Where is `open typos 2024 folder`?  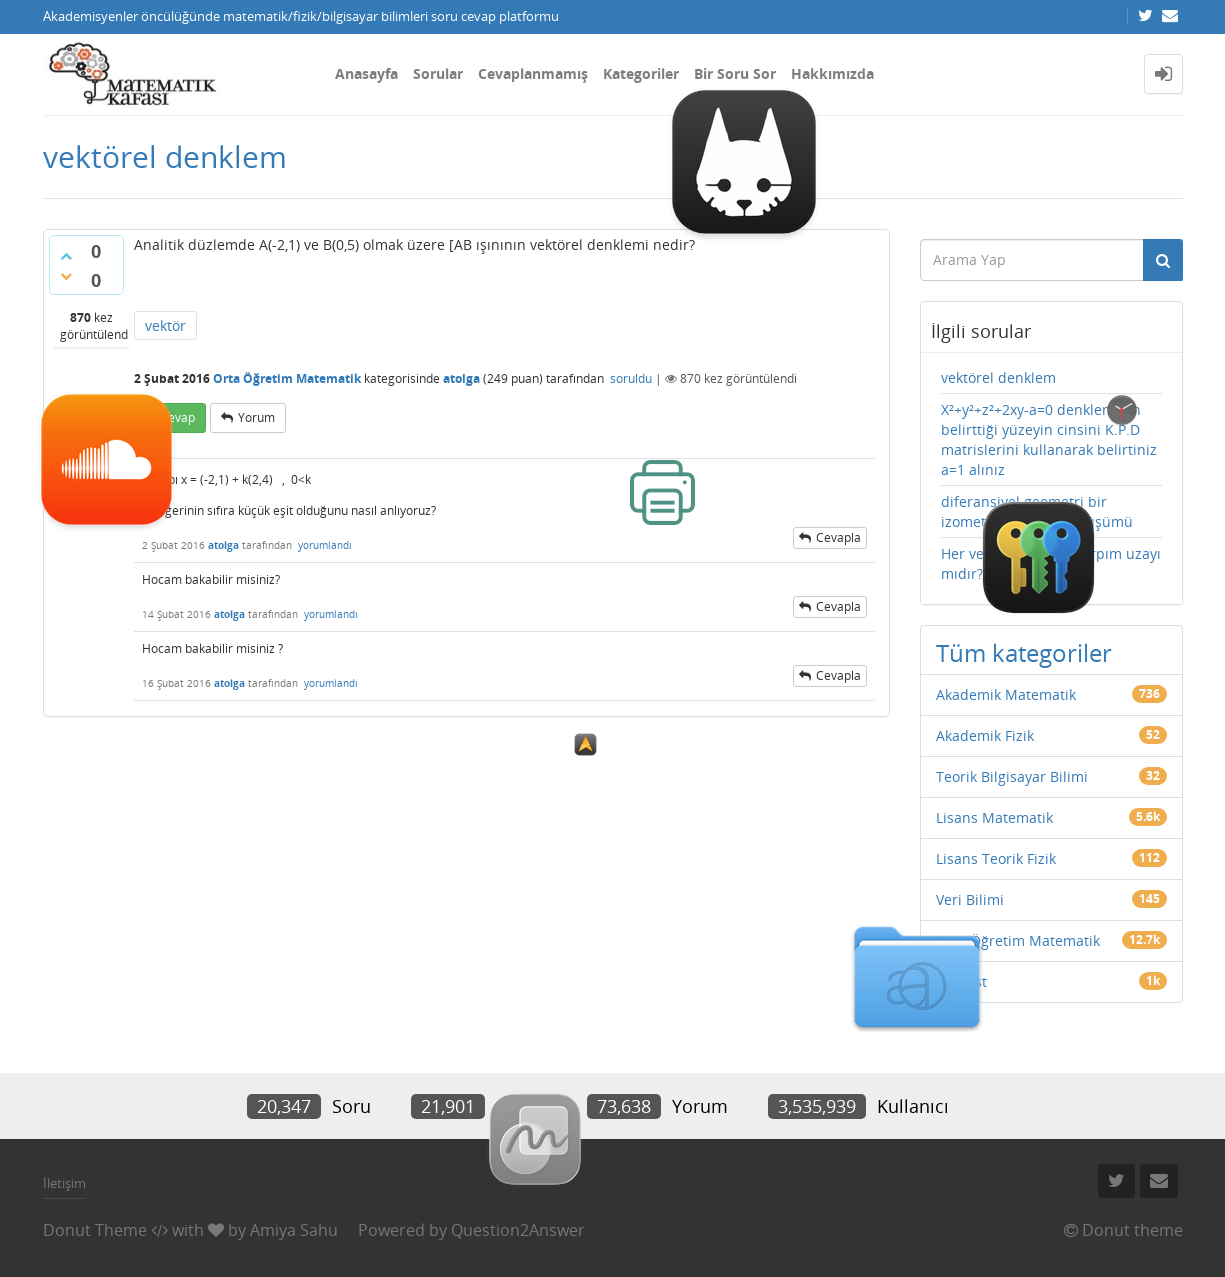
open typos 2024 folder is located at coordinates (917, 977).